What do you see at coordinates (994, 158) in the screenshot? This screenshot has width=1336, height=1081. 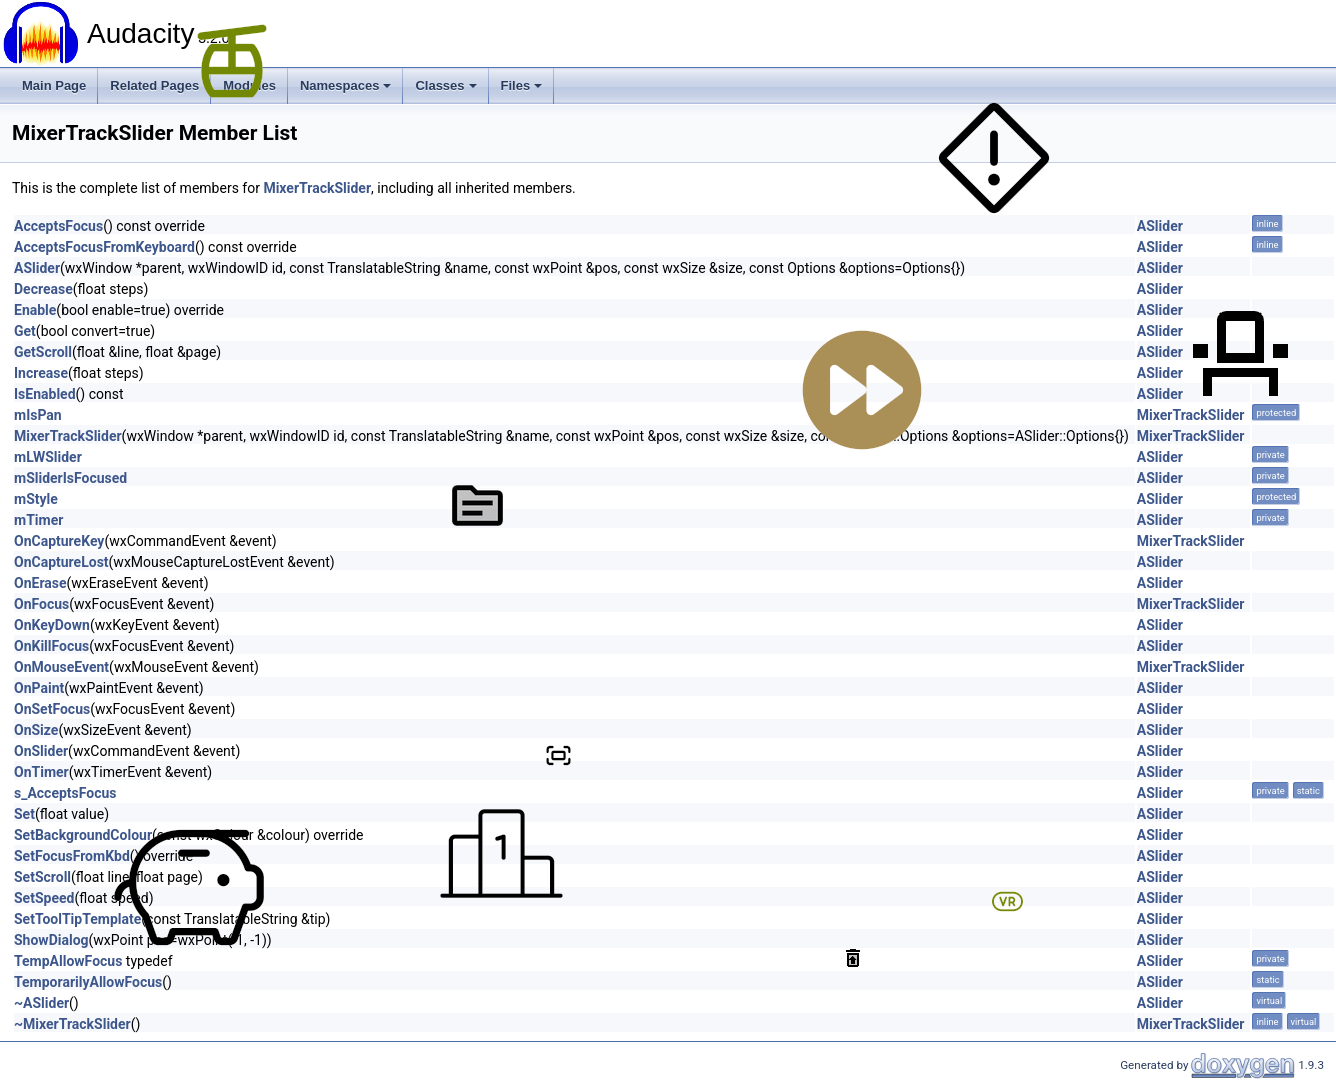 I see `indicates a warning or caution state` at bounding box center [994, 158].